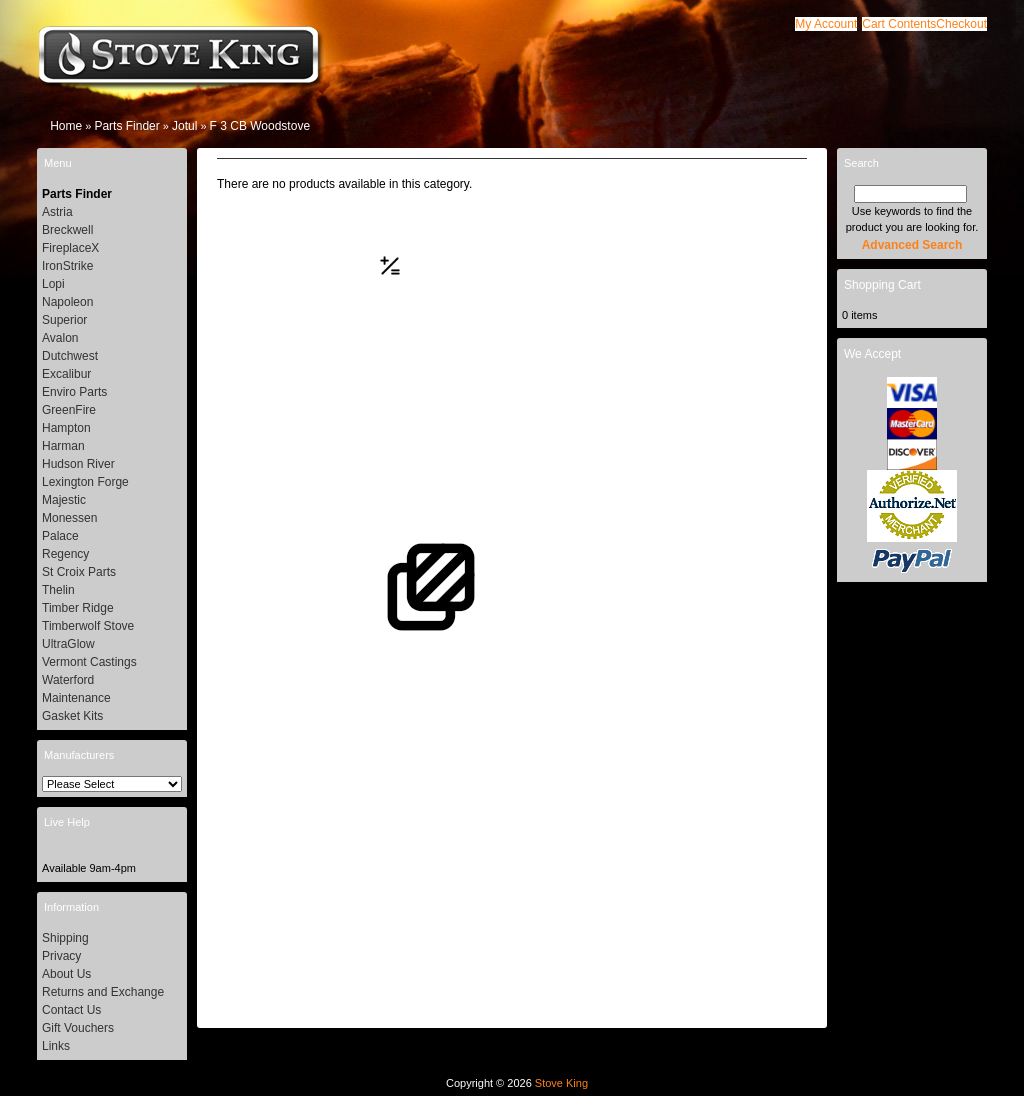 Image resolution: width=1024 pixels, height=1096 pixels. What do you see at coordinates (431, 587) in the screenshot?
I see `view selected layers in a design tool` at bounding box center [431, 587].